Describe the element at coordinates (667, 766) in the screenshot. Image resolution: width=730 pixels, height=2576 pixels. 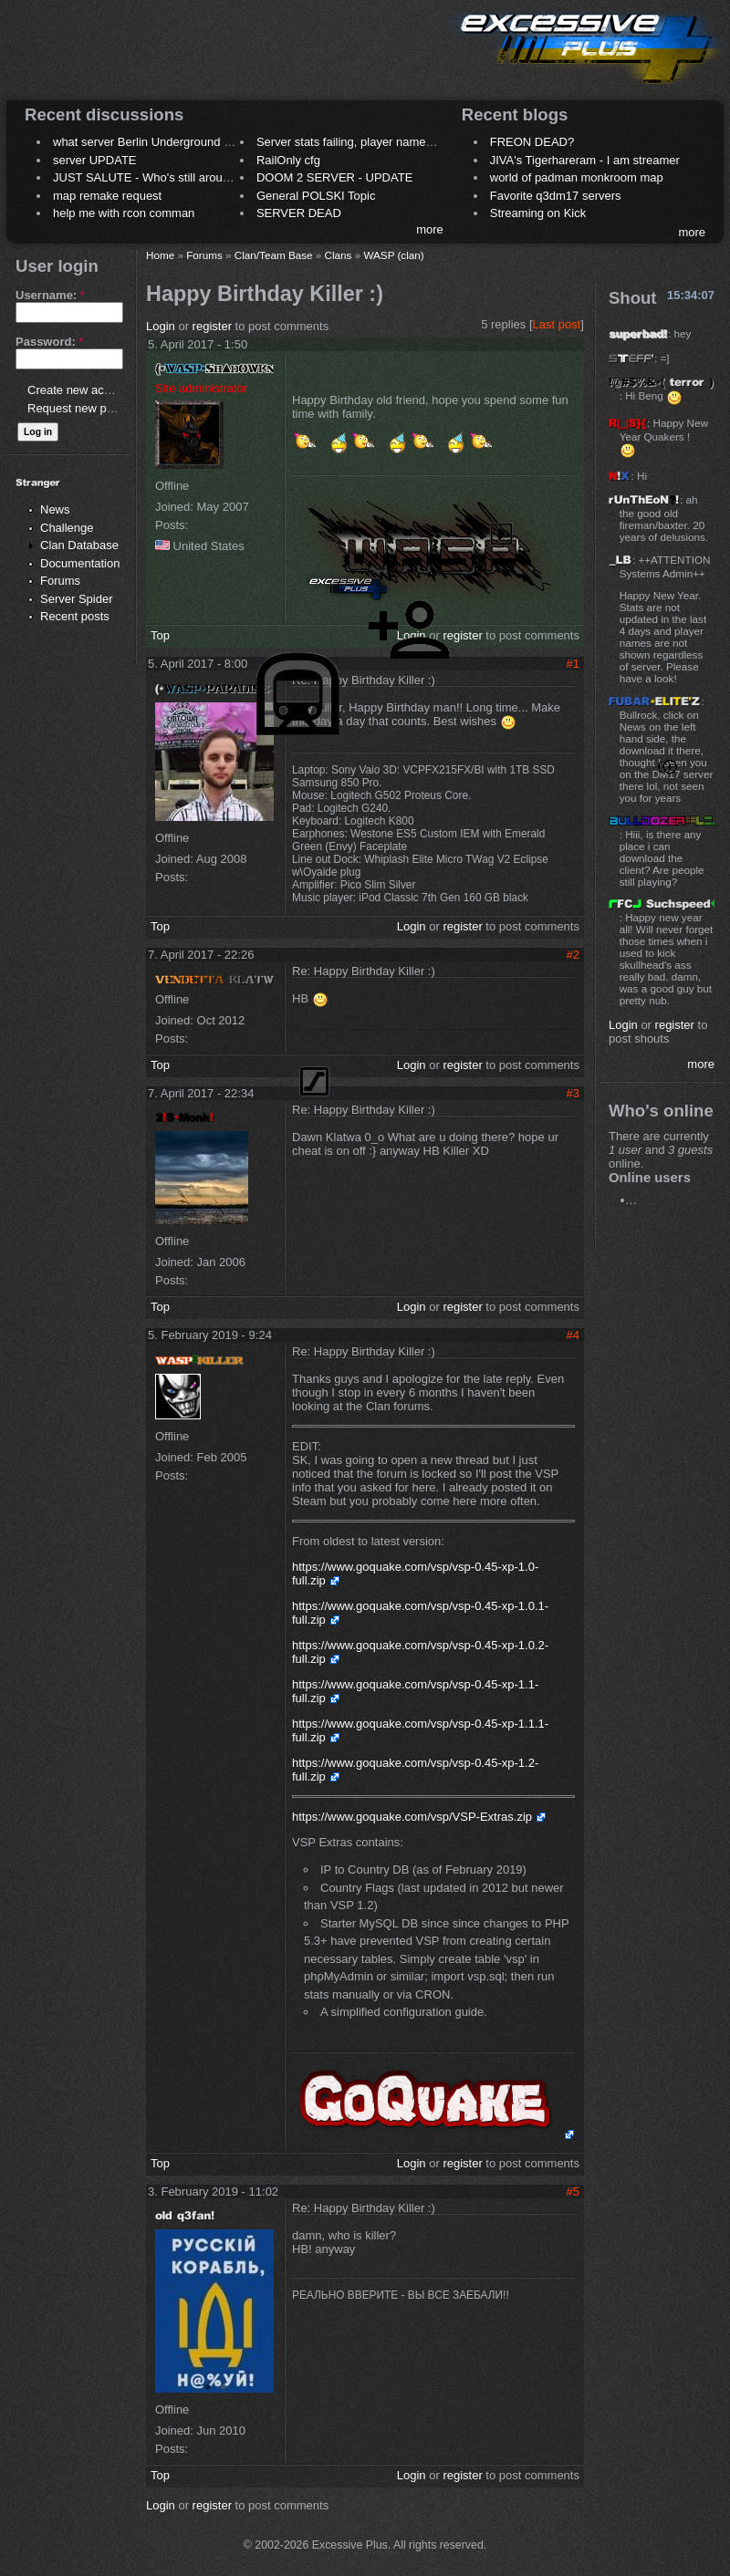
I see `add a duplicate control point` at that location.